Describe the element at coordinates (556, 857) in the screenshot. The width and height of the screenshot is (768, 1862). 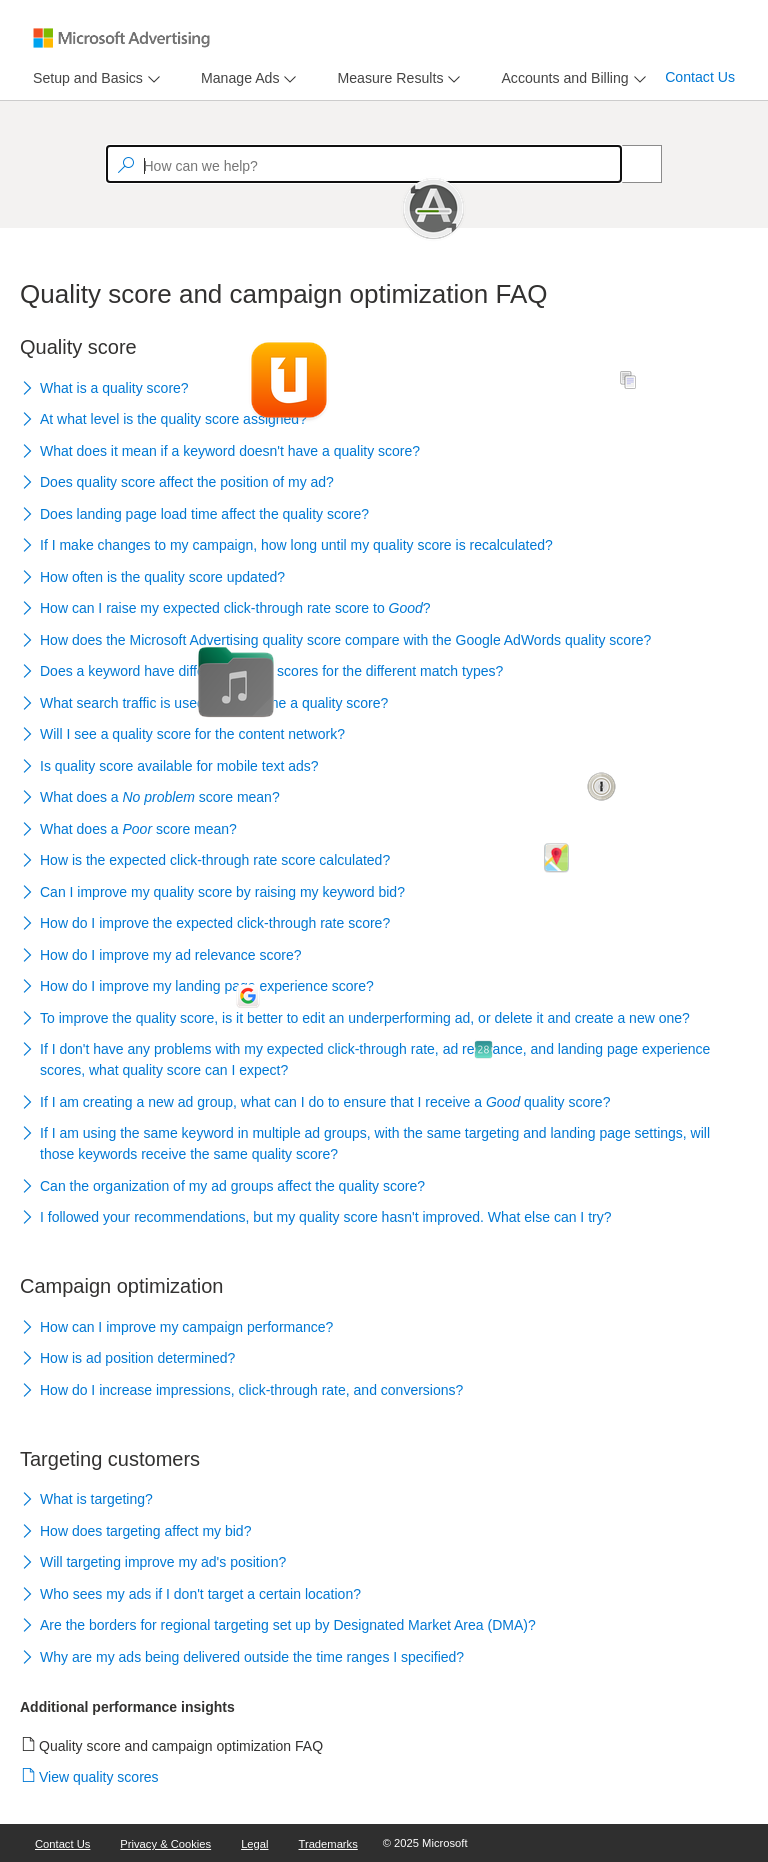
I see `a geo+json geographic data file` at that location.